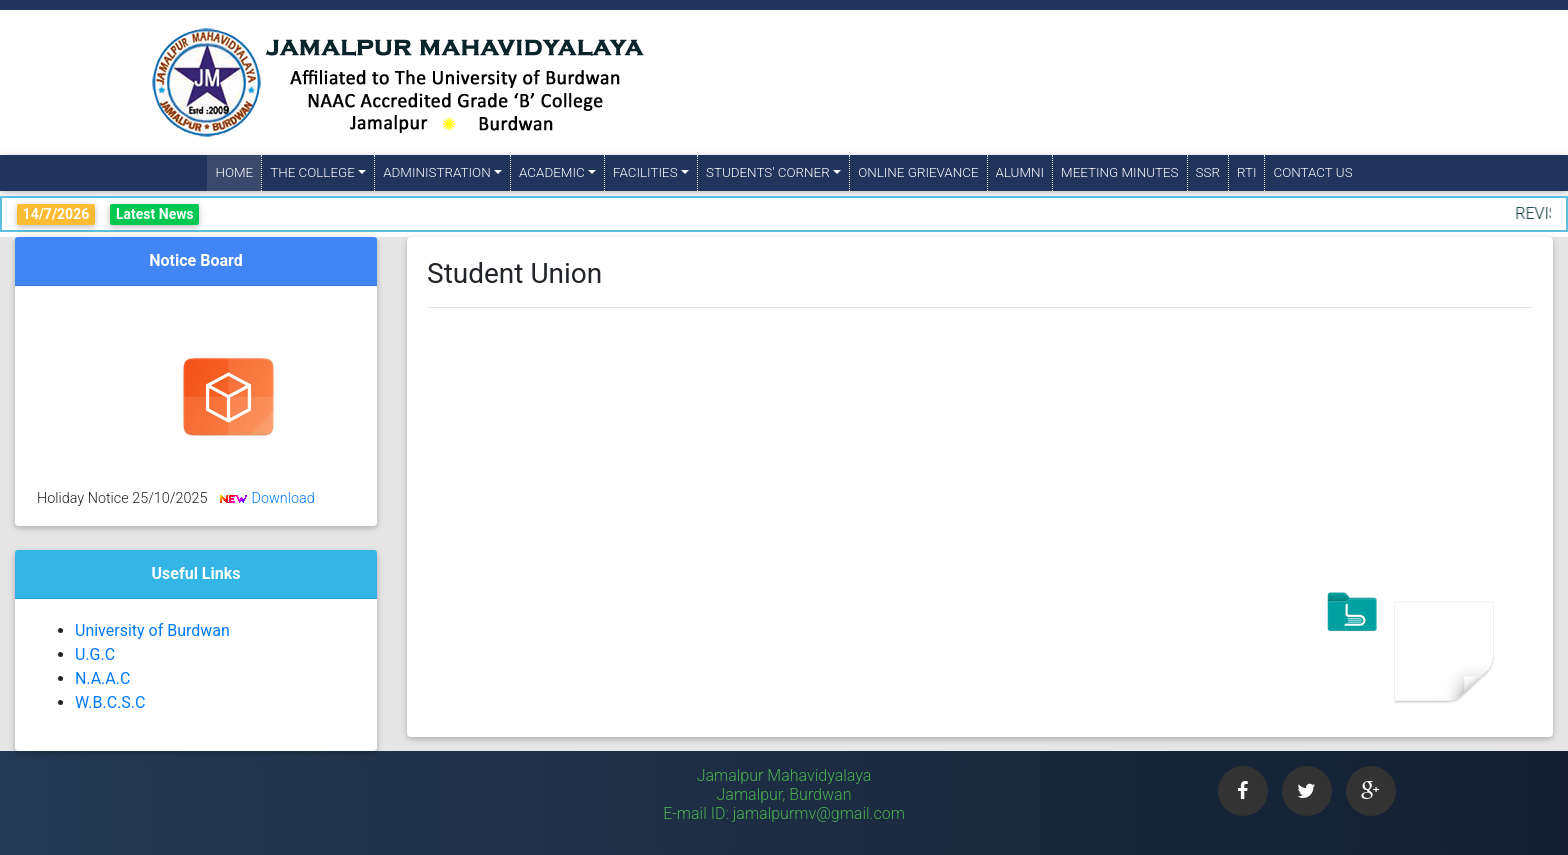 This screenshot has height=855, width=1568. Describe the element at coordinates (1352, 613) in the screenshot. I see `open taaghche app files folder` at that location.